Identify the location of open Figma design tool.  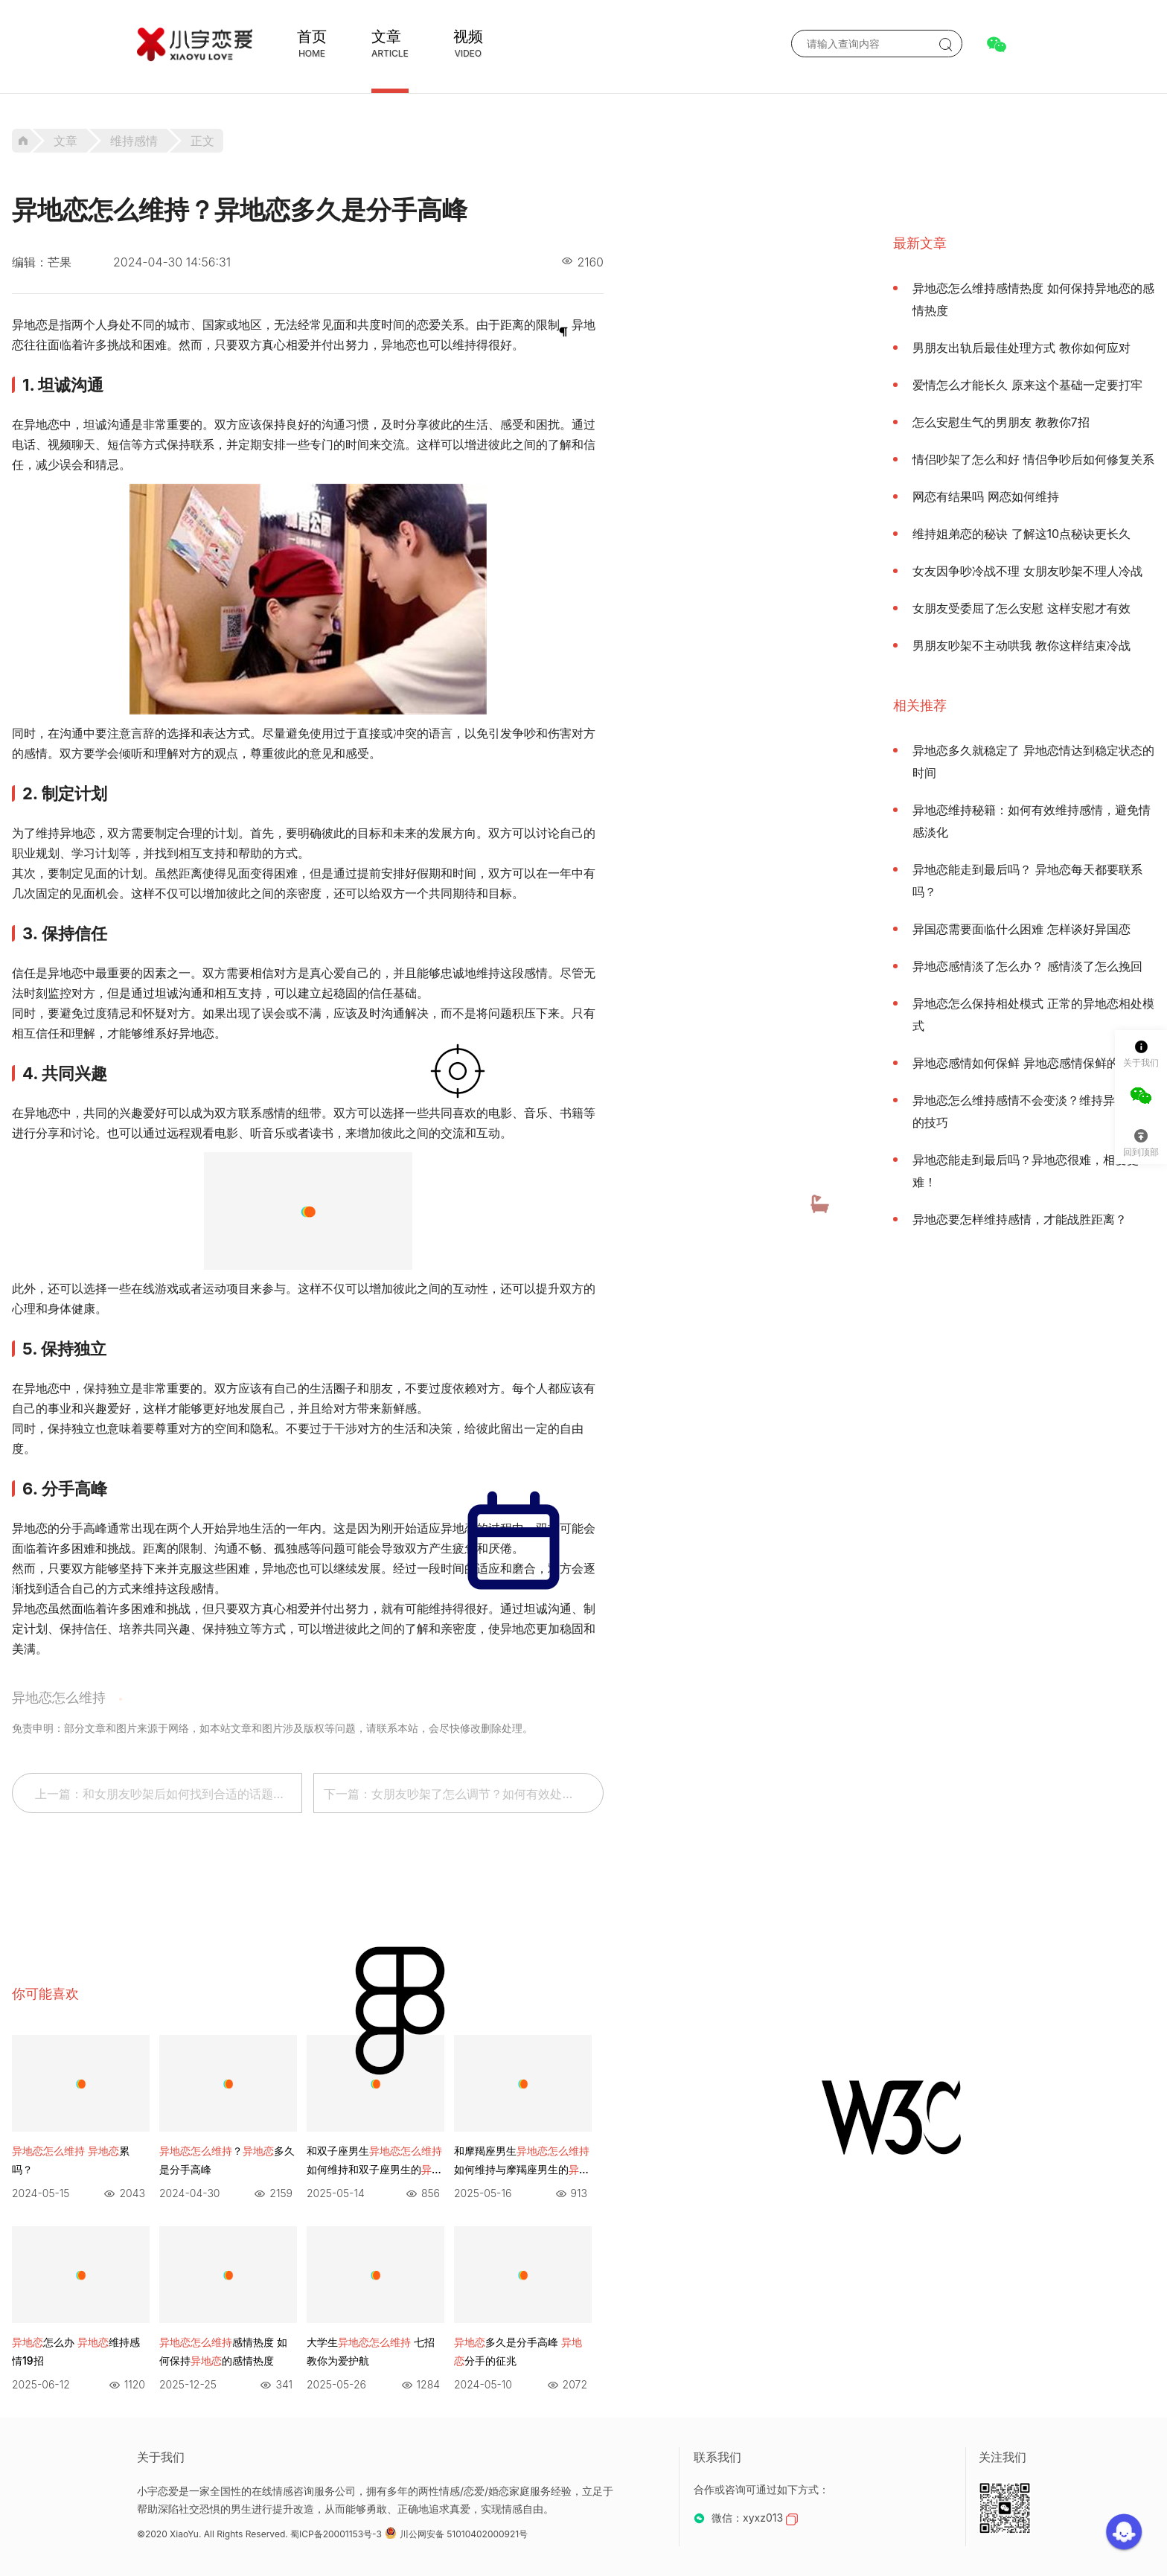
(400, 2010).